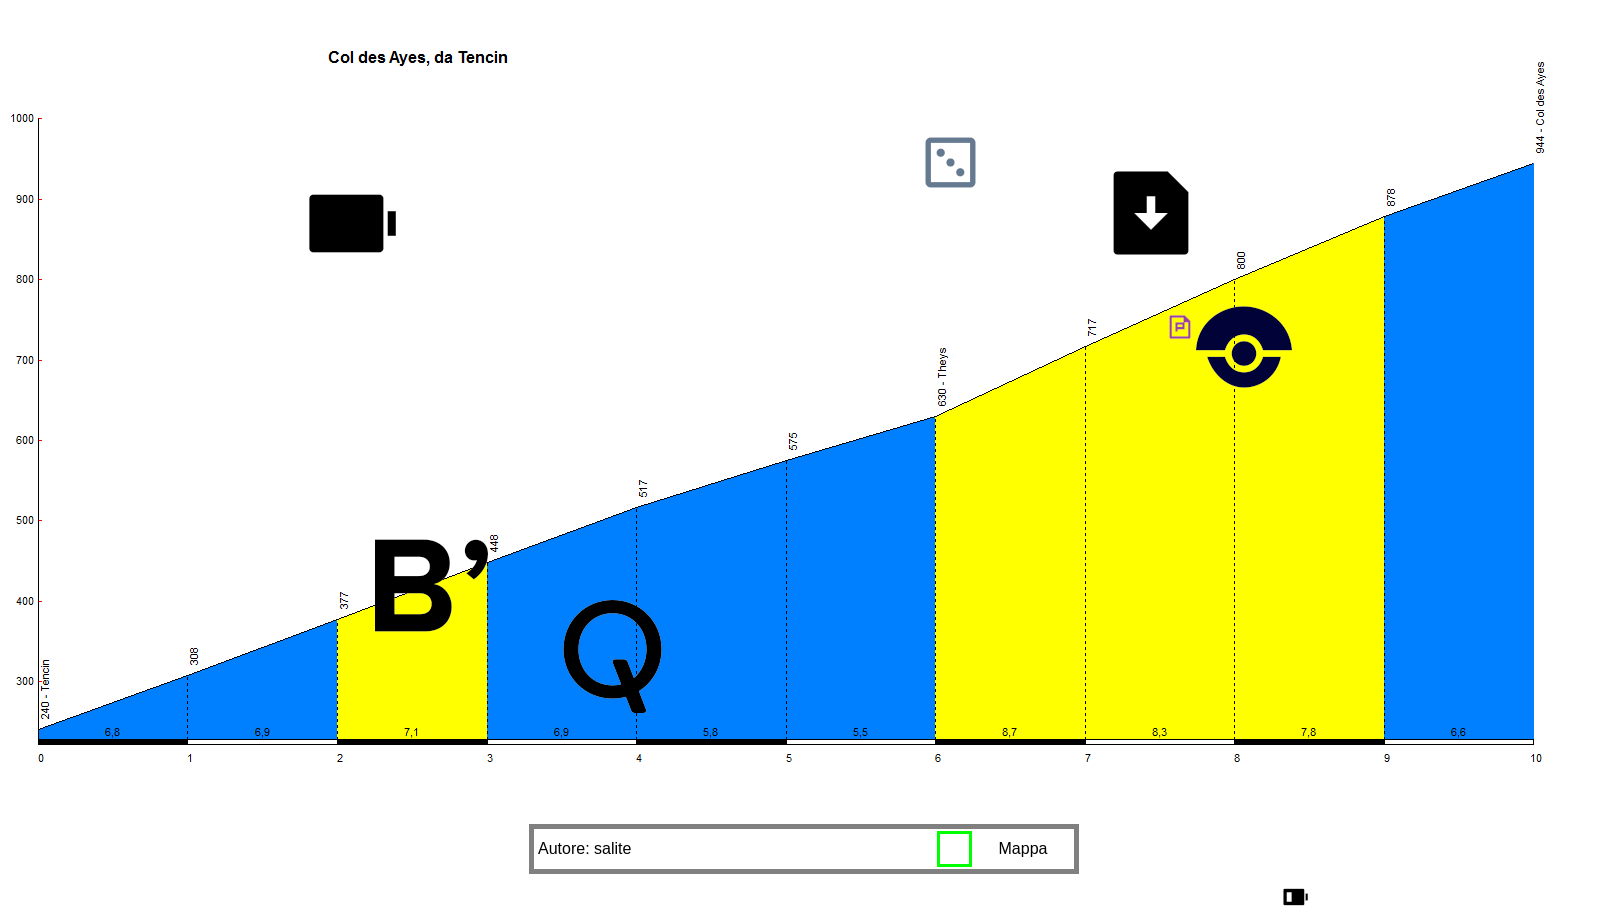 The image size is (1608, 924). I want to click on indicates a dice roll result of three, so click(950, 162).